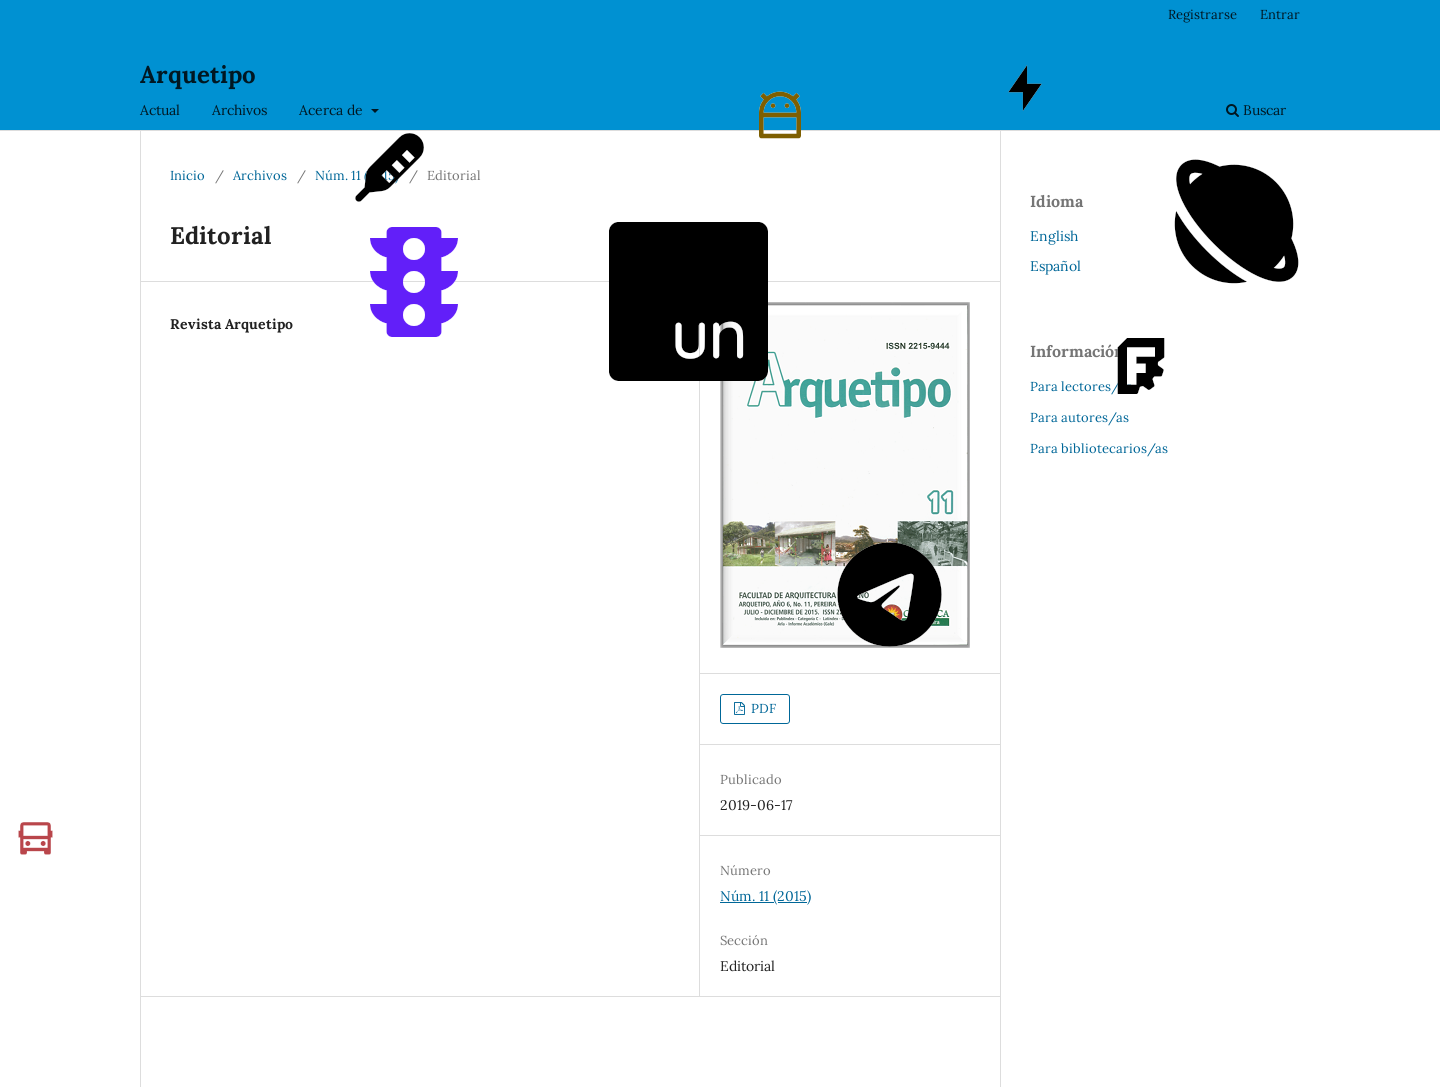 Image resolution: width=1440 pixels, height=1087 pixels. Describe the element at coordinates (35, 837) in the screenshot. I see `view bus routes or schedules` at that location.